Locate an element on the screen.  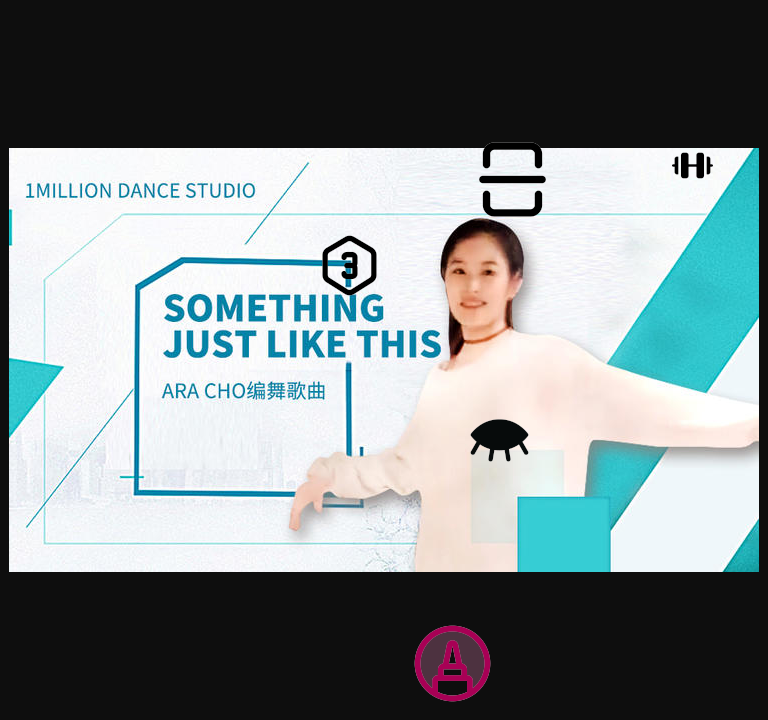
split view vertically is located at coordinates (512, 179).